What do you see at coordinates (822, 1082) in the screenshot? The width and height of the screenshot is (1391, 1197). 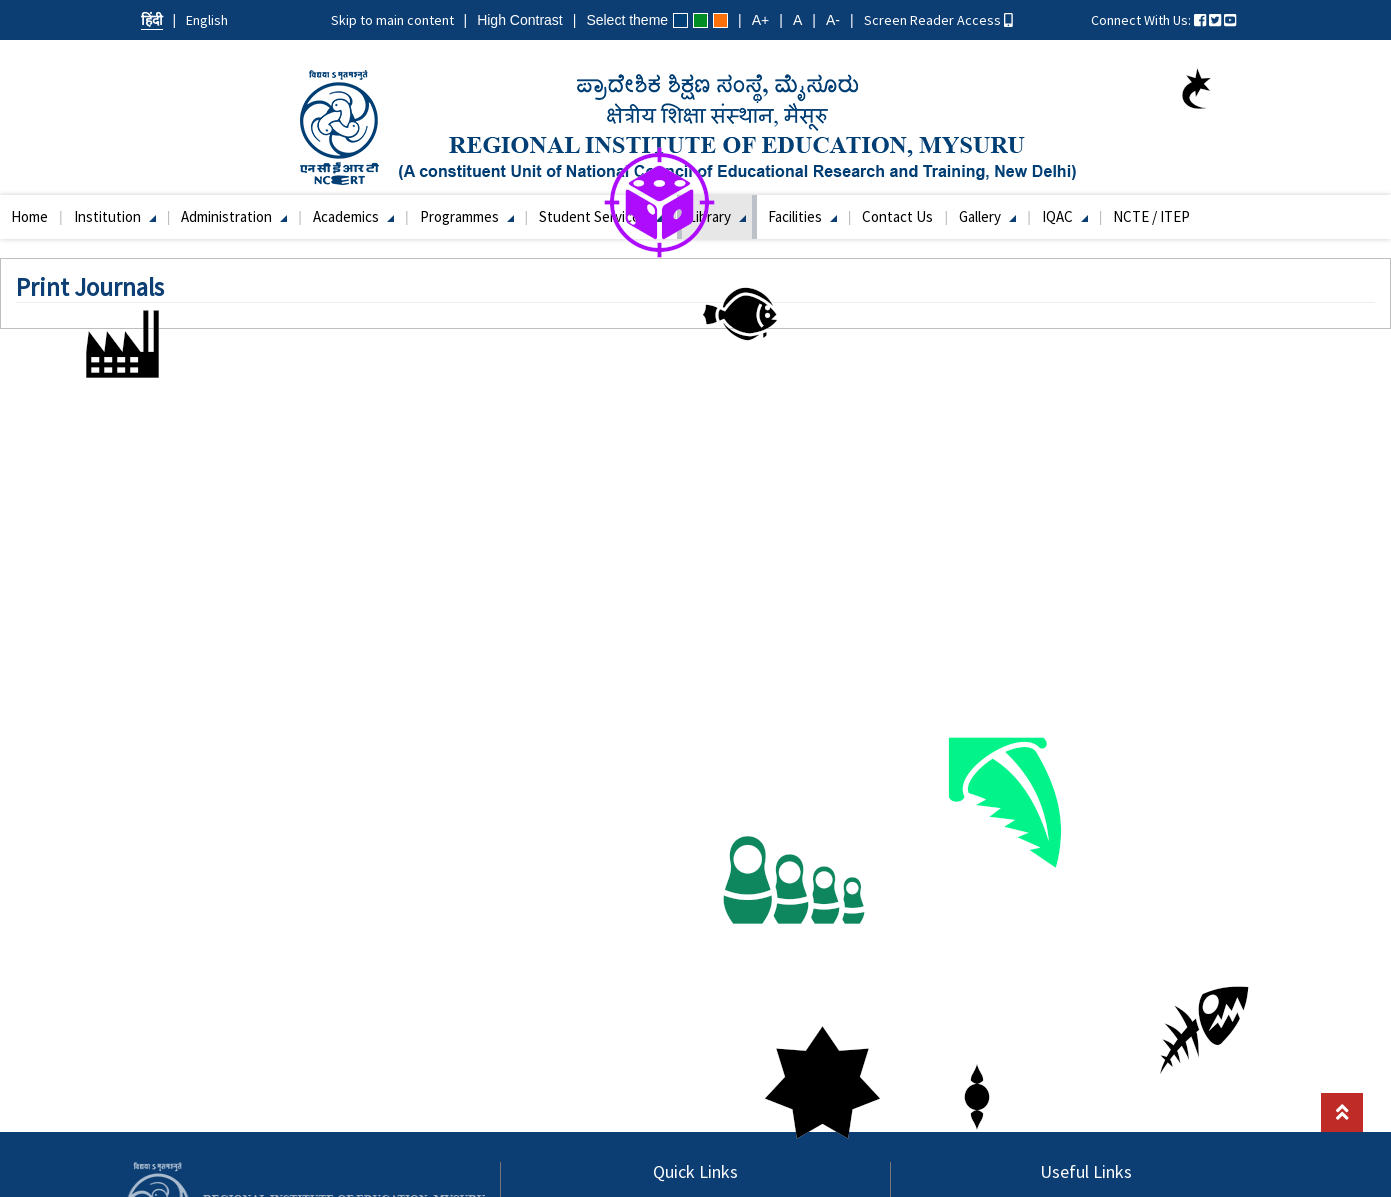 I see `indicates a special or featured item` at bounding box center [822, 1082].